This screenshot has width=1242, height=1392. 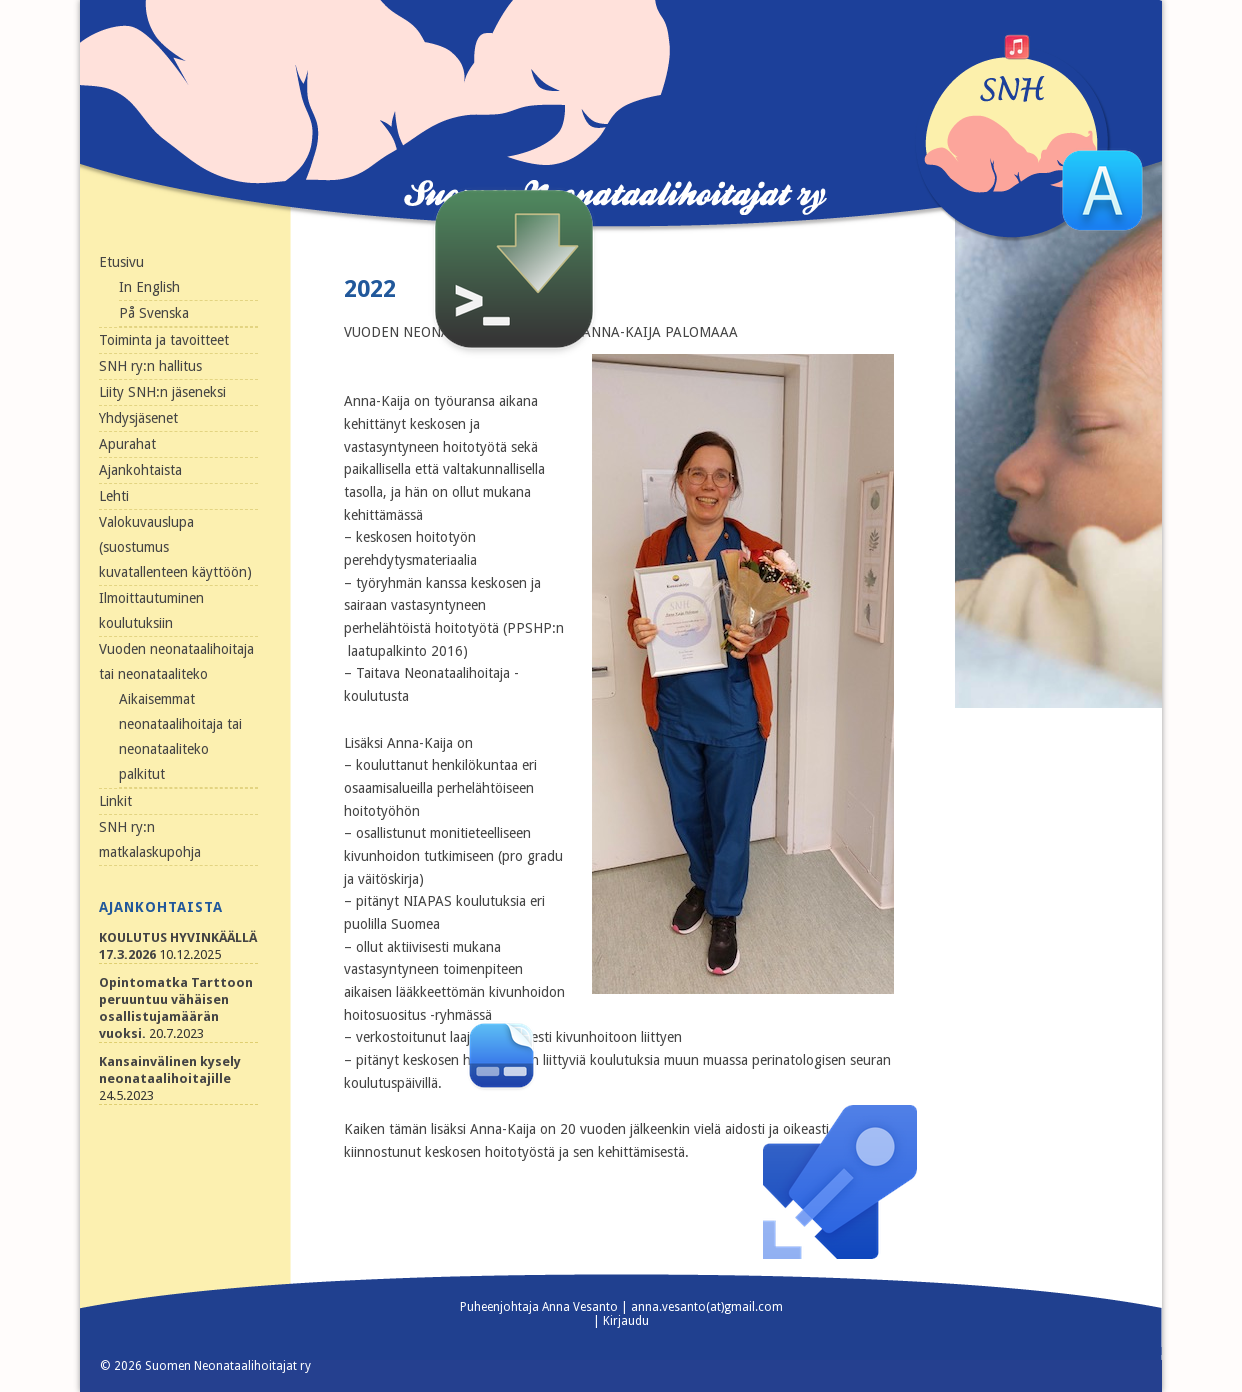 What do you see at coordinates (514, 269) in the screenshot?
I see `open guake drop-down terminal` at bounding box center [514, 269].